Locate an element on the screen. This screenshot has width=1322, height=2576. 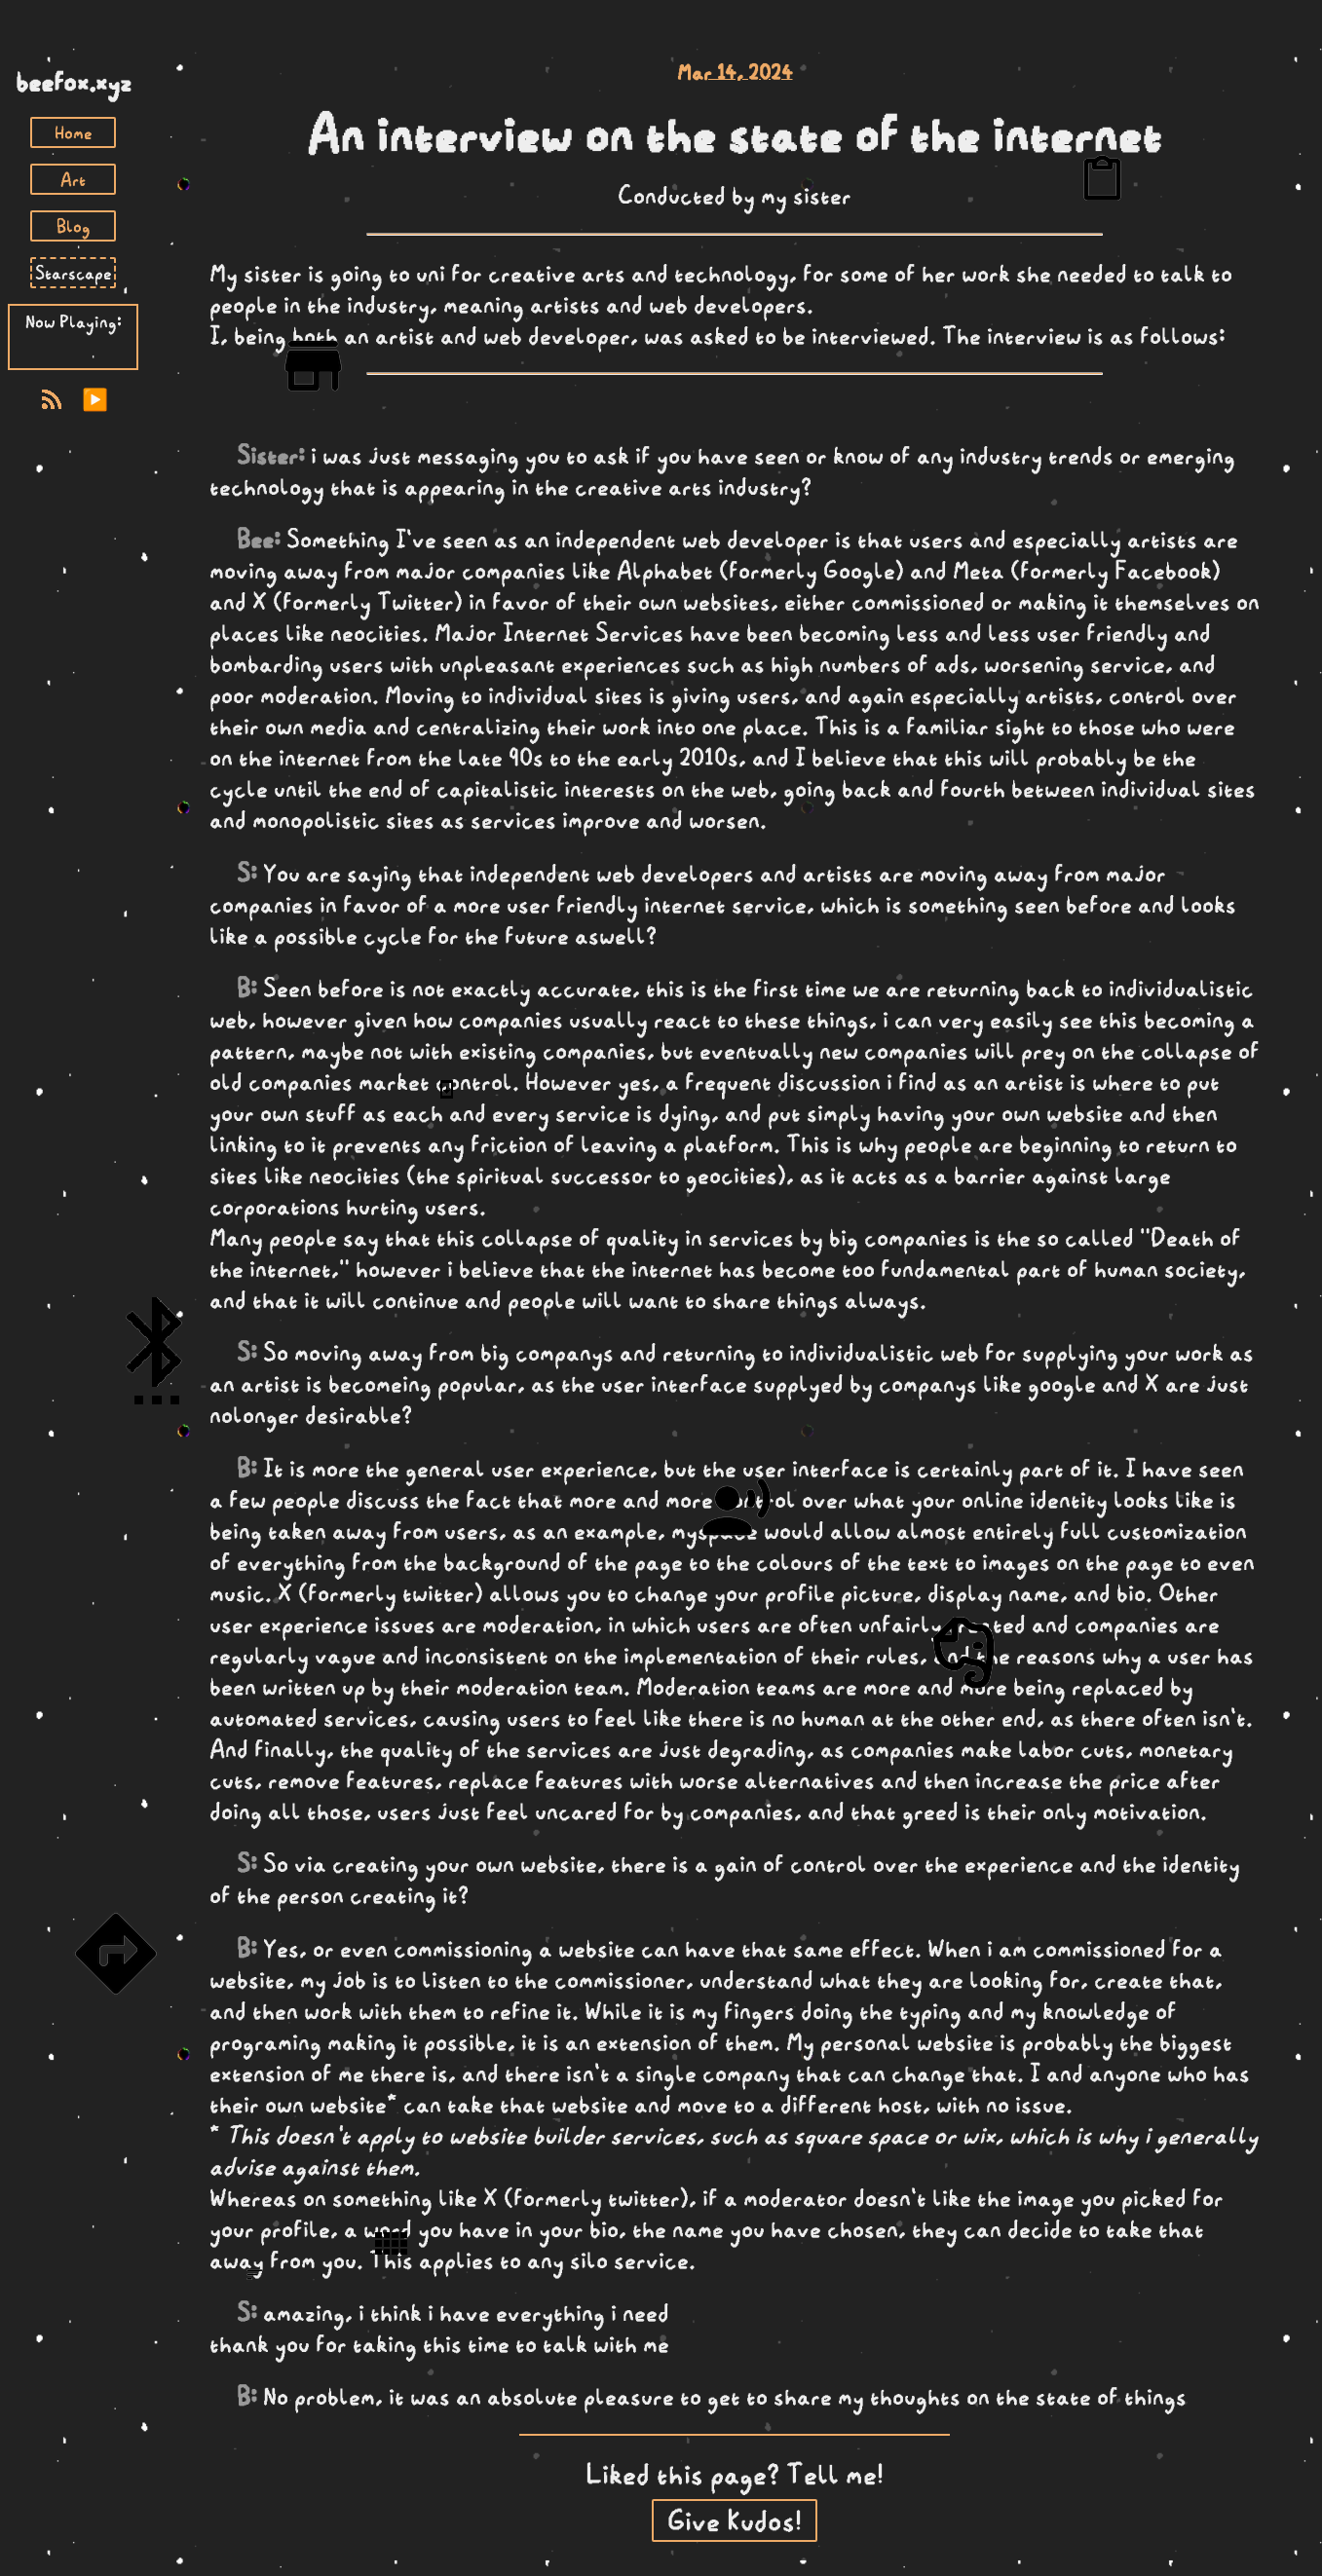
sort items in a list is located at coordinates (254, 2274).